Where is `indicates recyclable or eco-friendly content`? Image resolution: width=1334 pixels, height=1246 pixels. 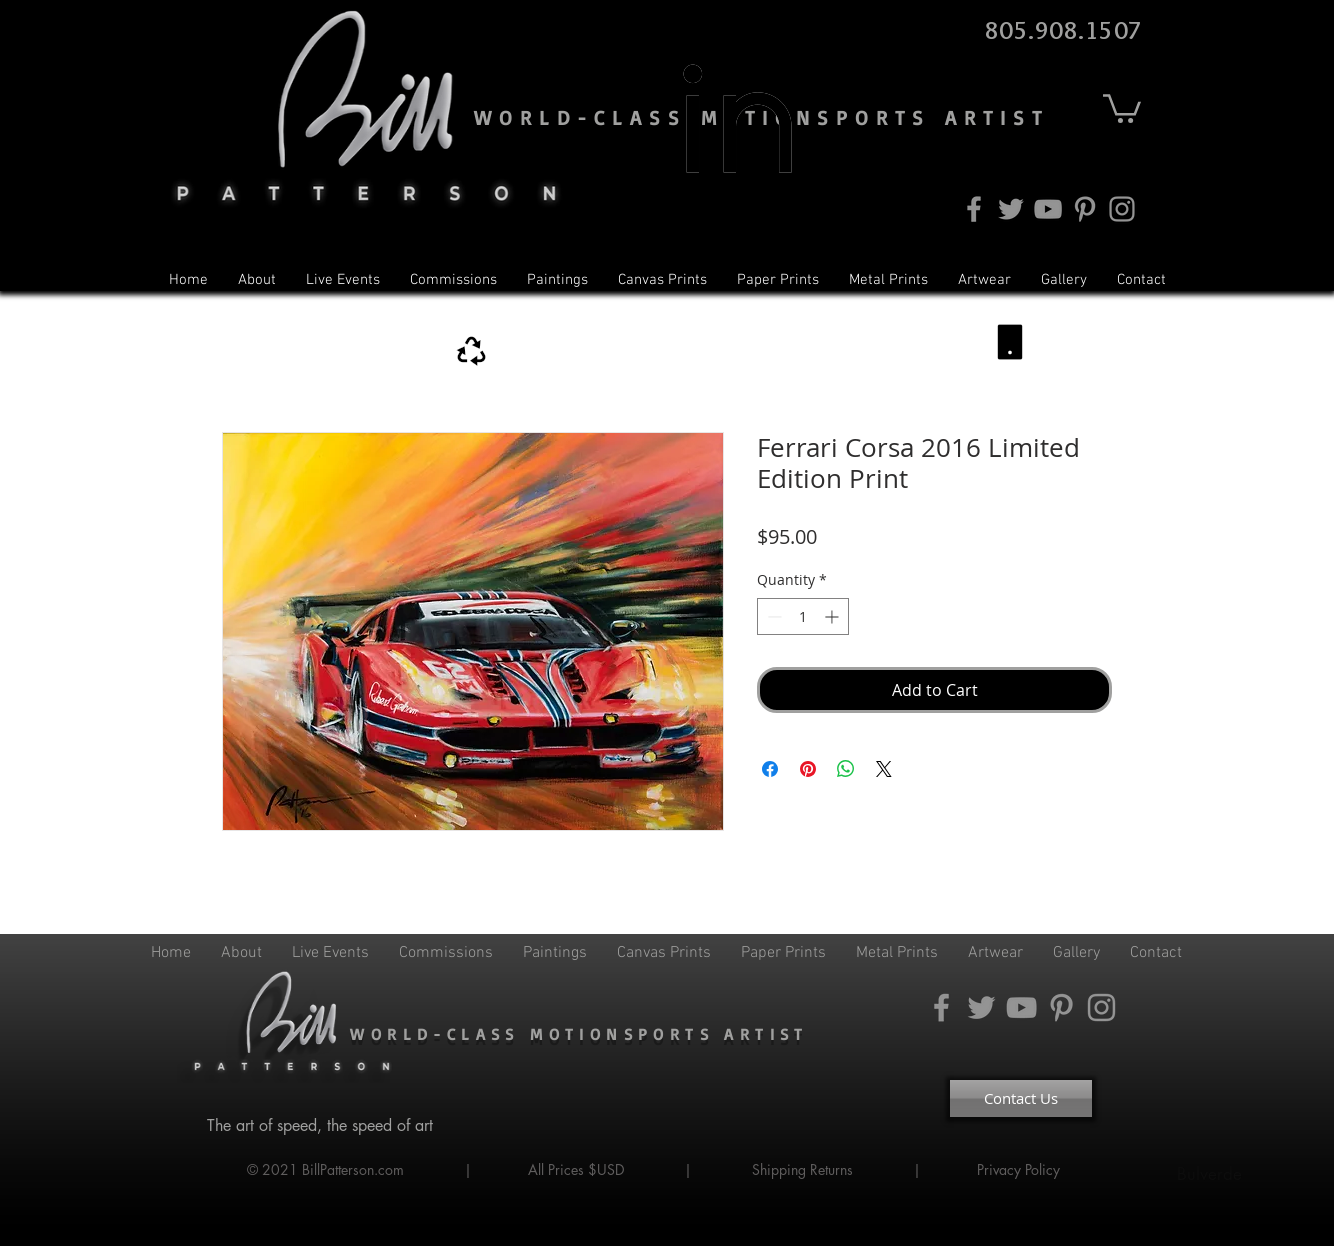 indicates recyclable or eco-friendly content is located at coordinates (471, 350).